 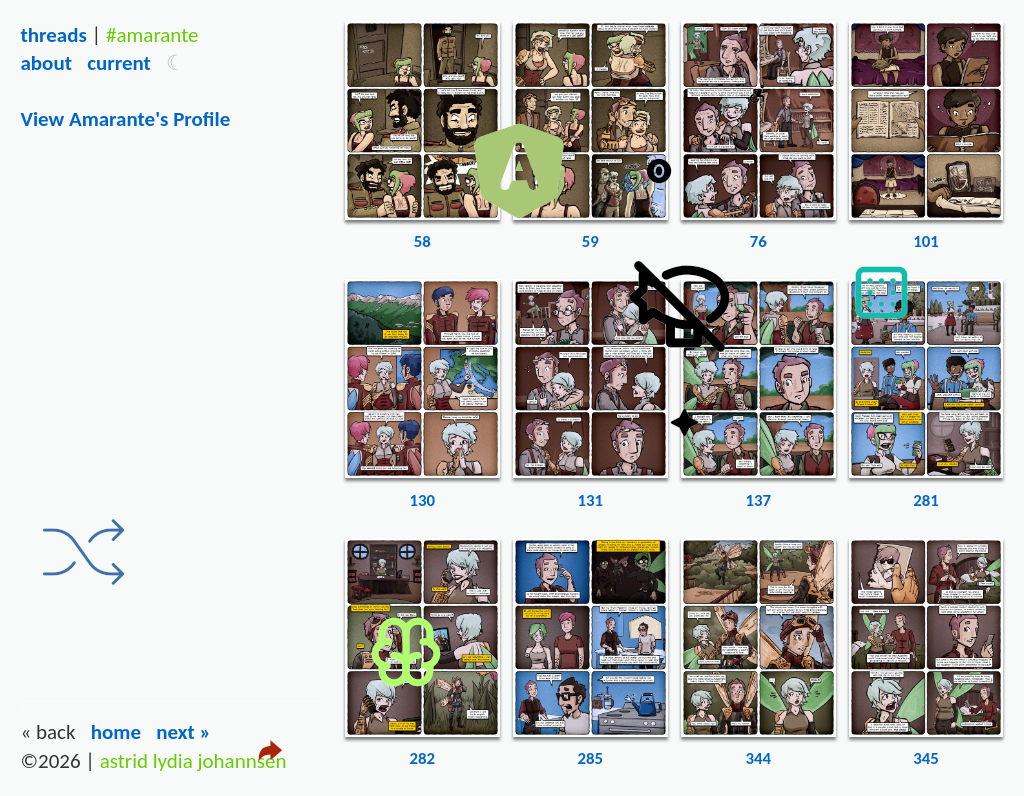 I want to click on shuffle playlist or queue order, so click(x=82, y=552).